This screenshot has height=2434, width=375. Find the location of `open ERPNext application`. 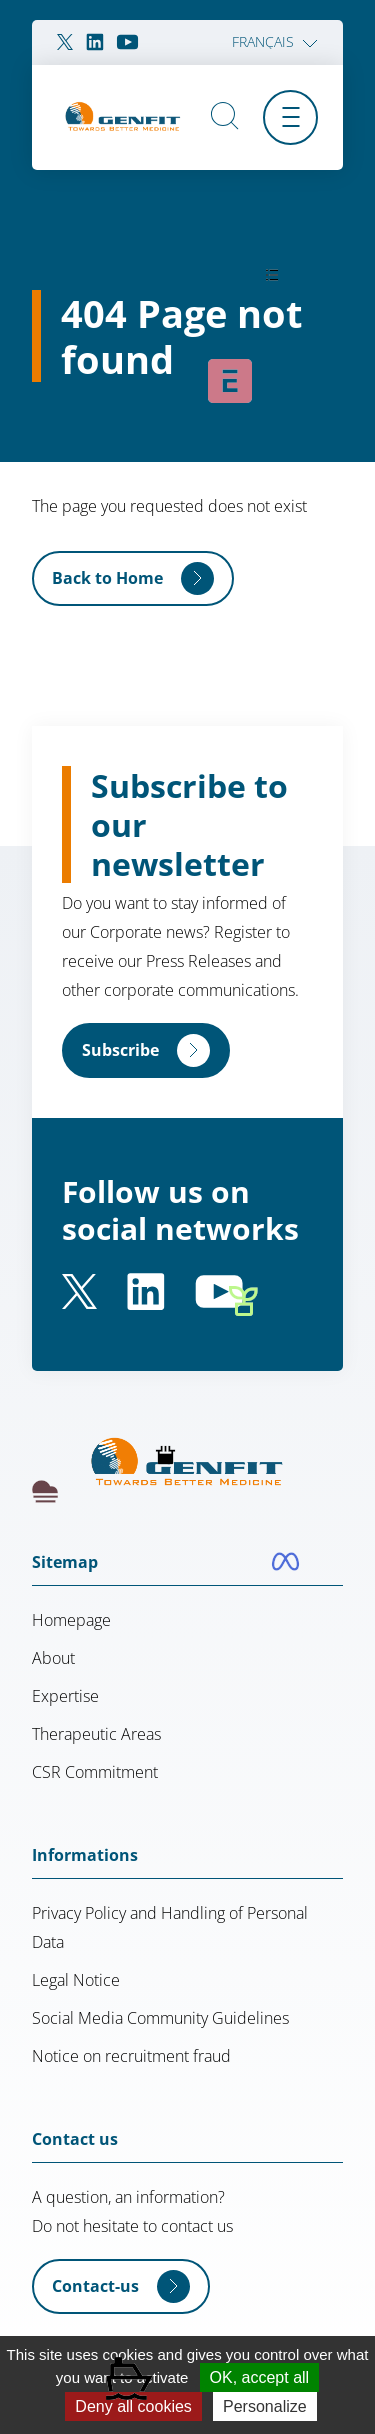

open ERPNext application is located at coordinates (230, 381).